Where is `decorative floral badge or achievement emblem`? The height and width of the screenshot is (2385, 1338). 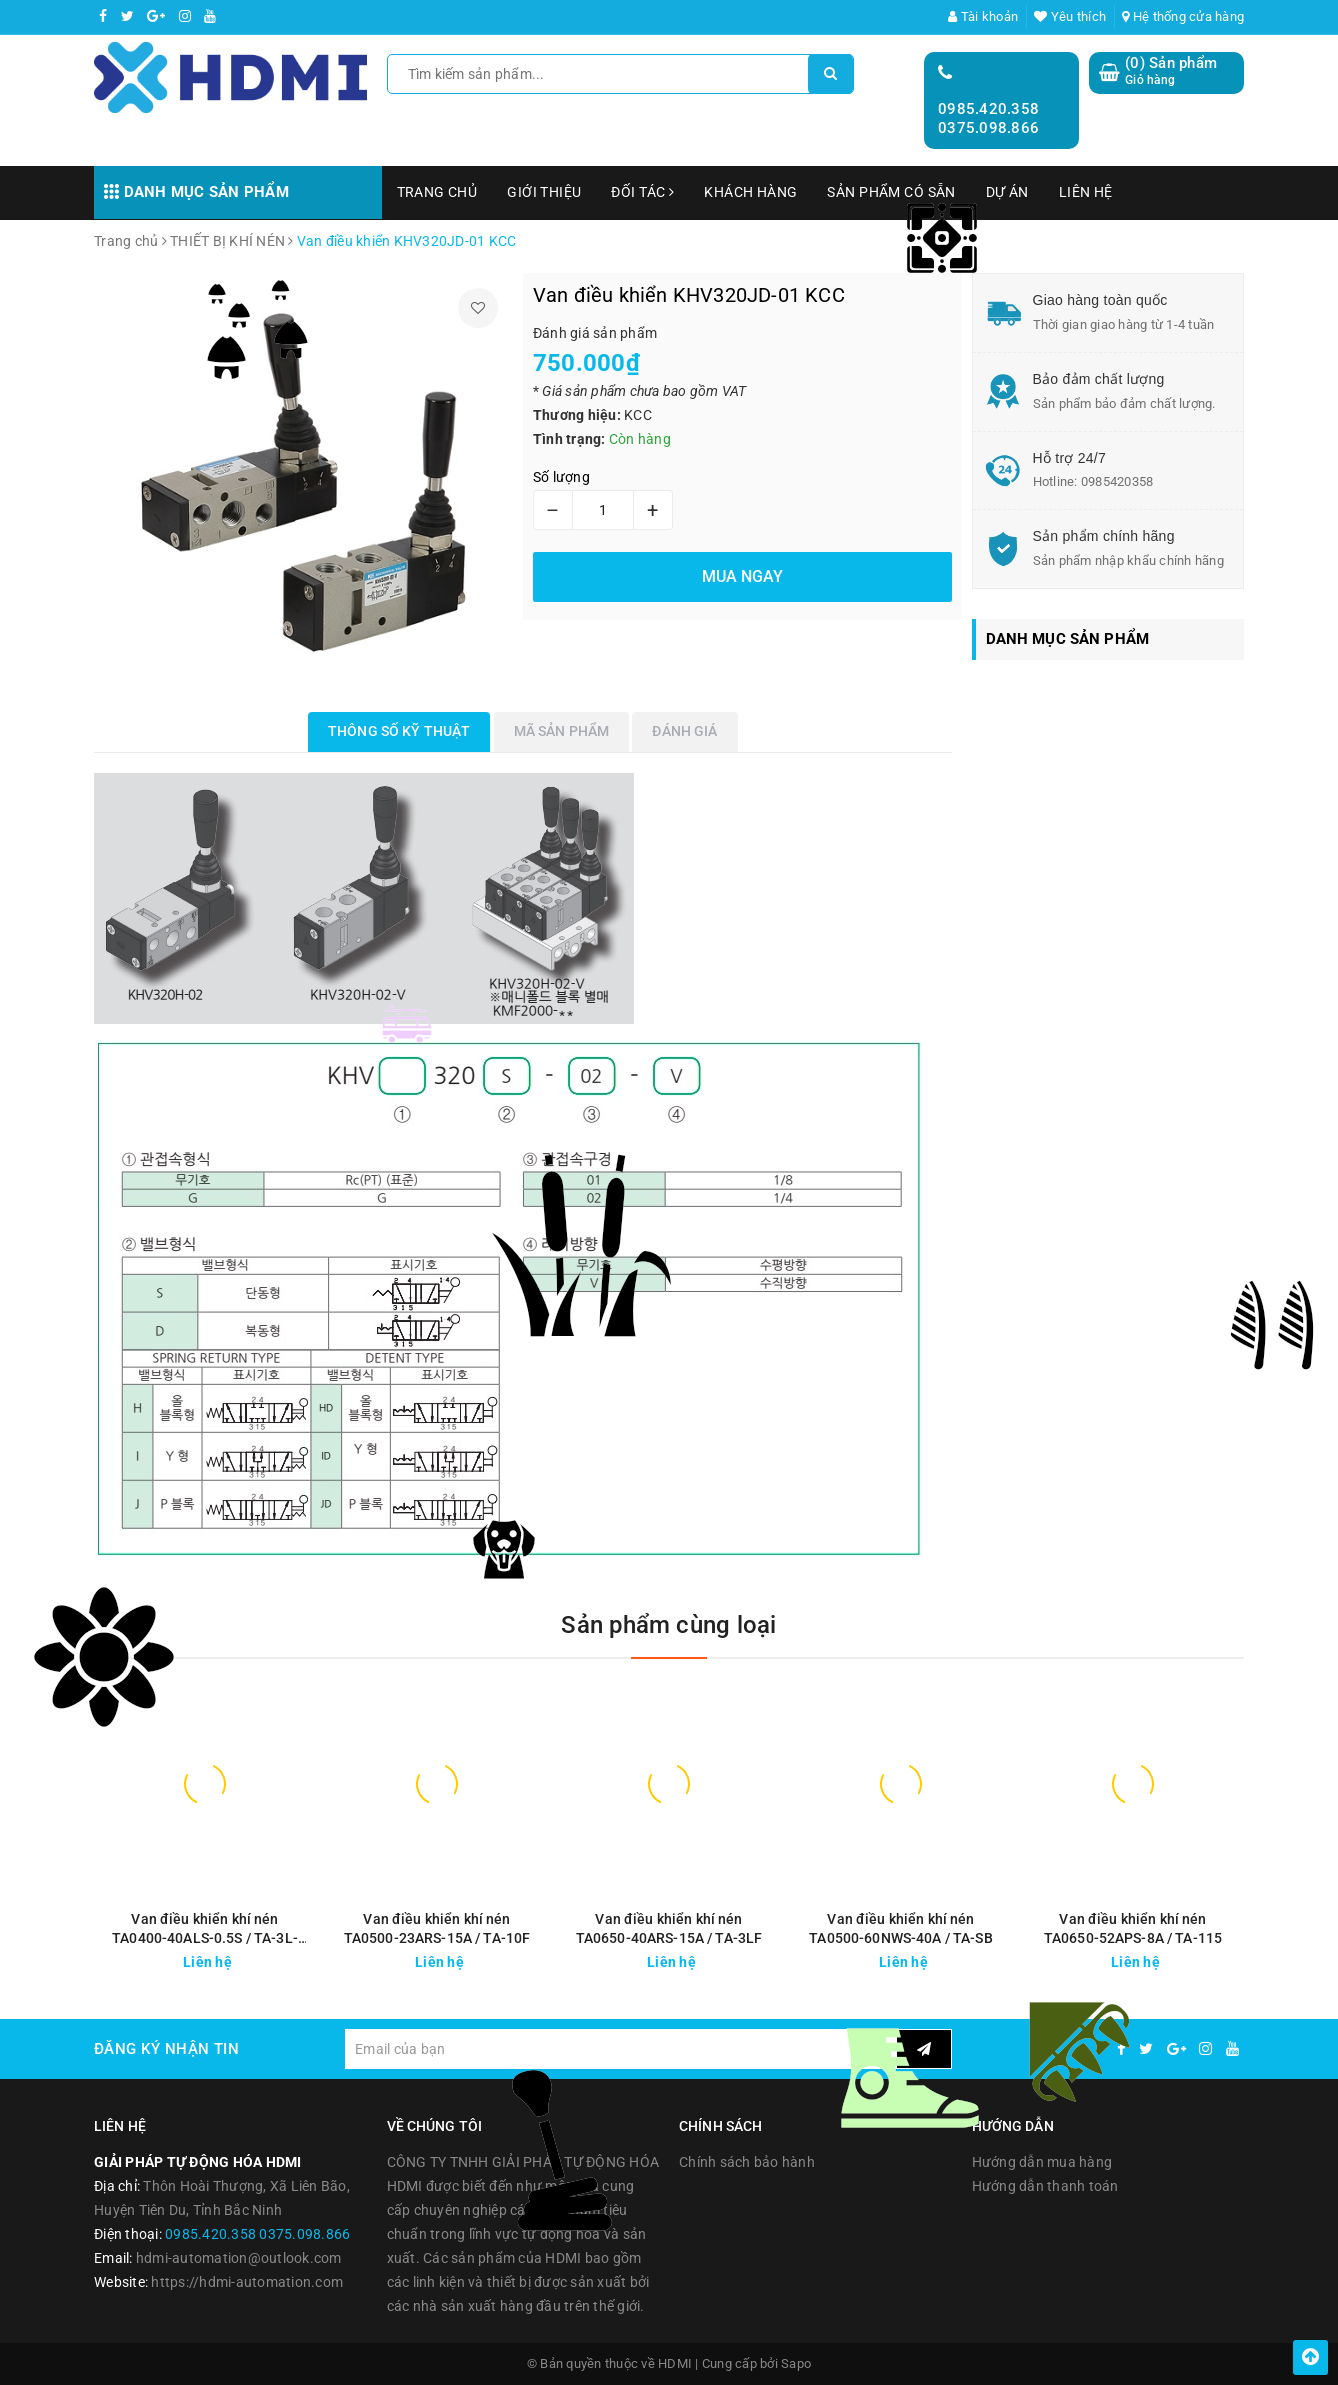
decorative floral badge or achievement emblem is located at coordinates (104, 1657).